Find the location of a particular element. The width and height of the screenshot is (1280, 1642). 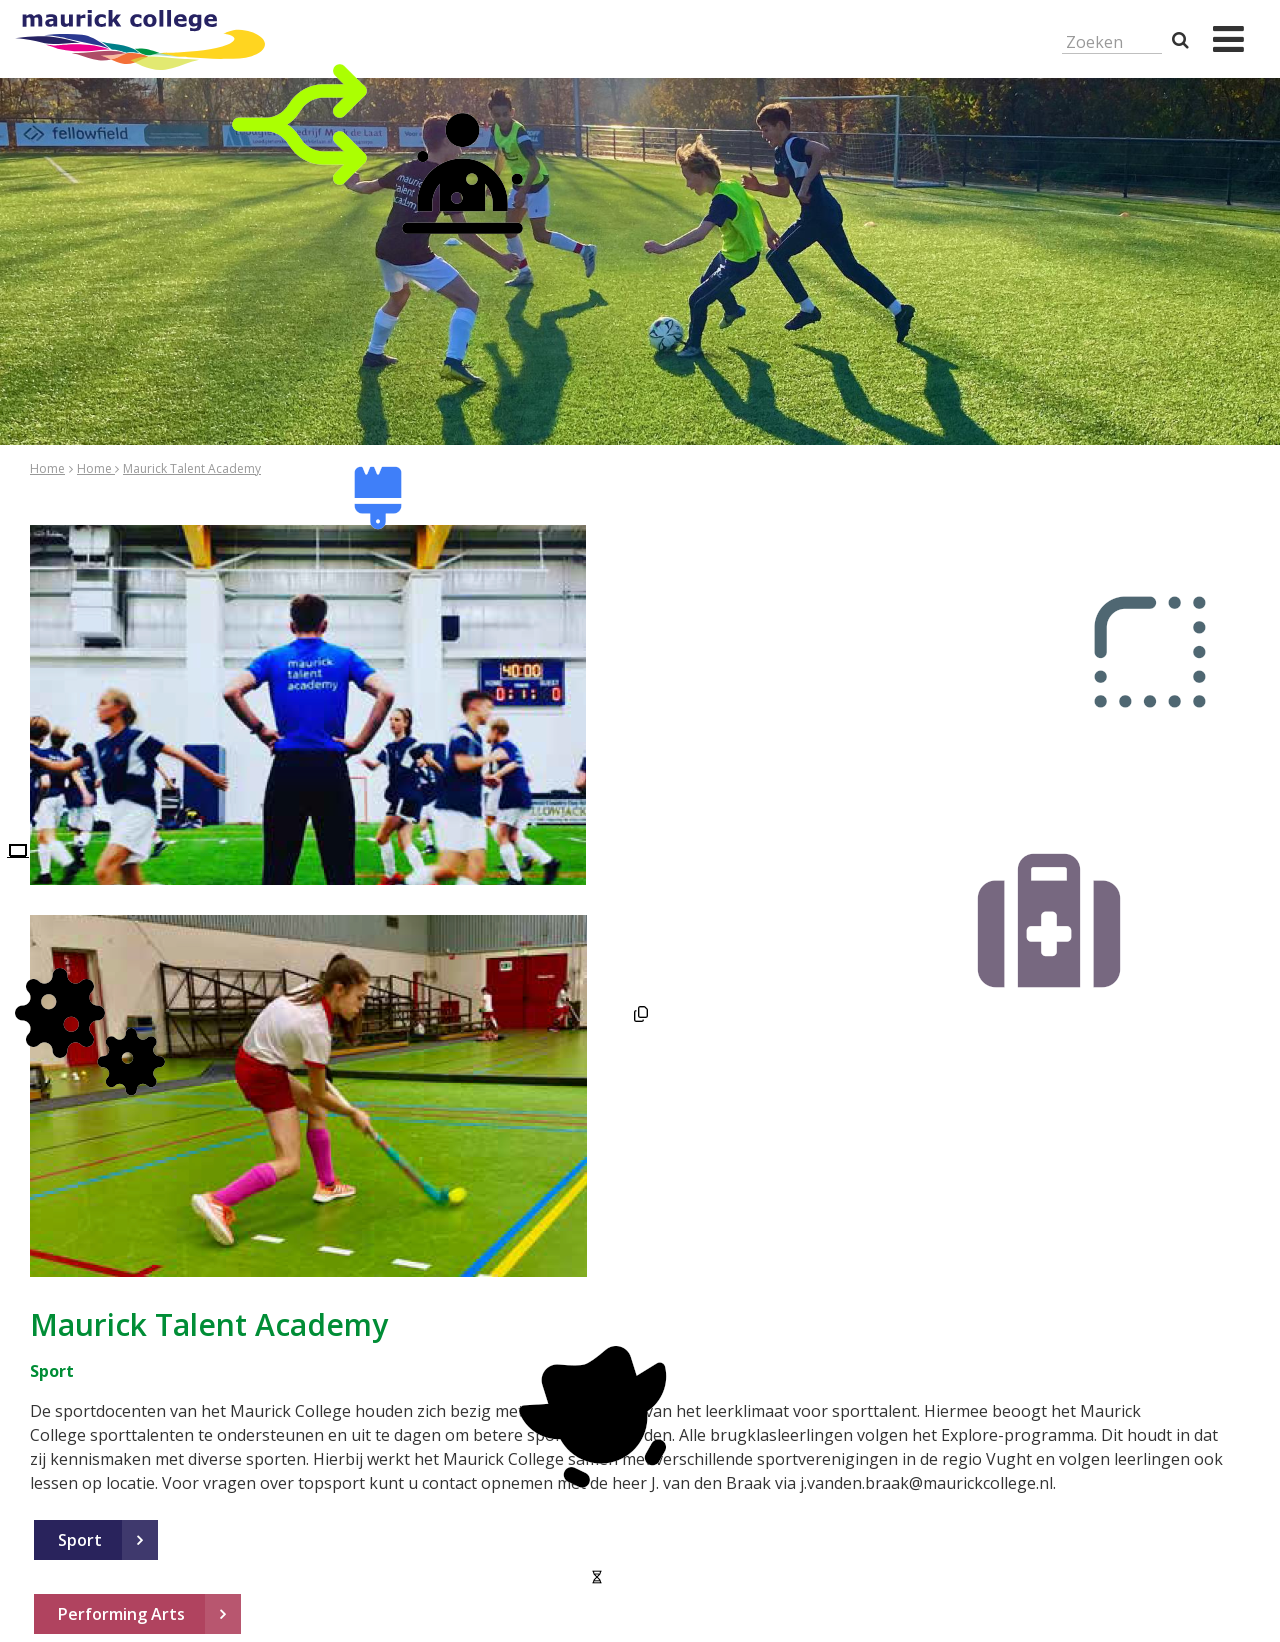

access painting or drawing tools is located at coordinates (378, 498).